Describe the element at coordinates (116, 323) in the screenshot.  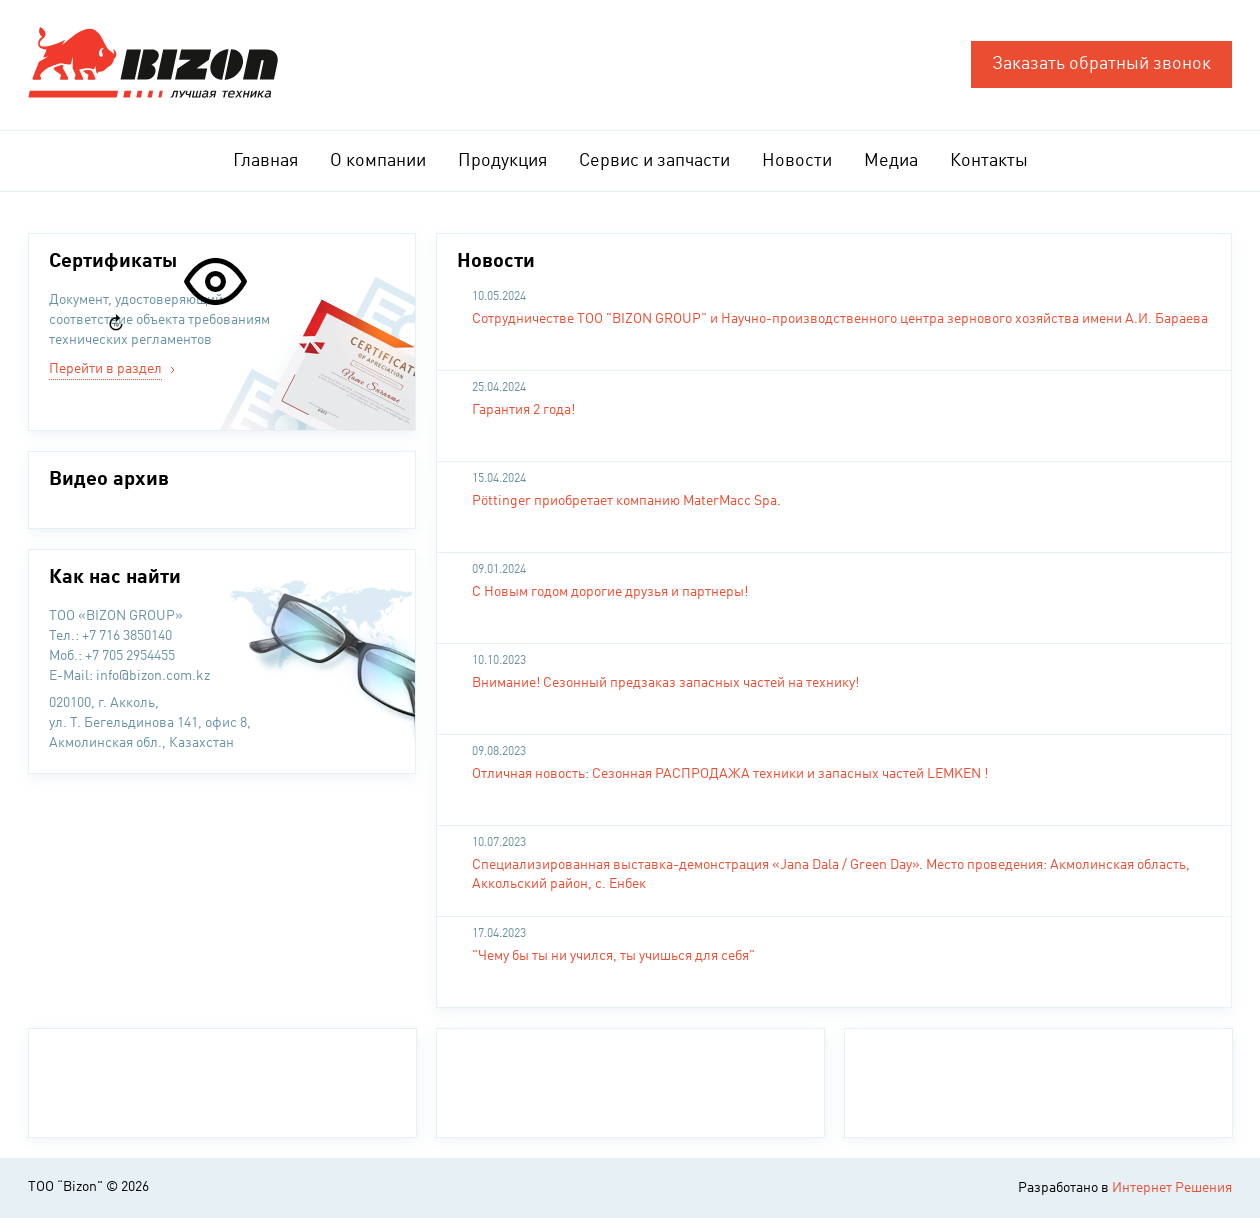
I see `skip forward 10 seconds in media playback` at that location.